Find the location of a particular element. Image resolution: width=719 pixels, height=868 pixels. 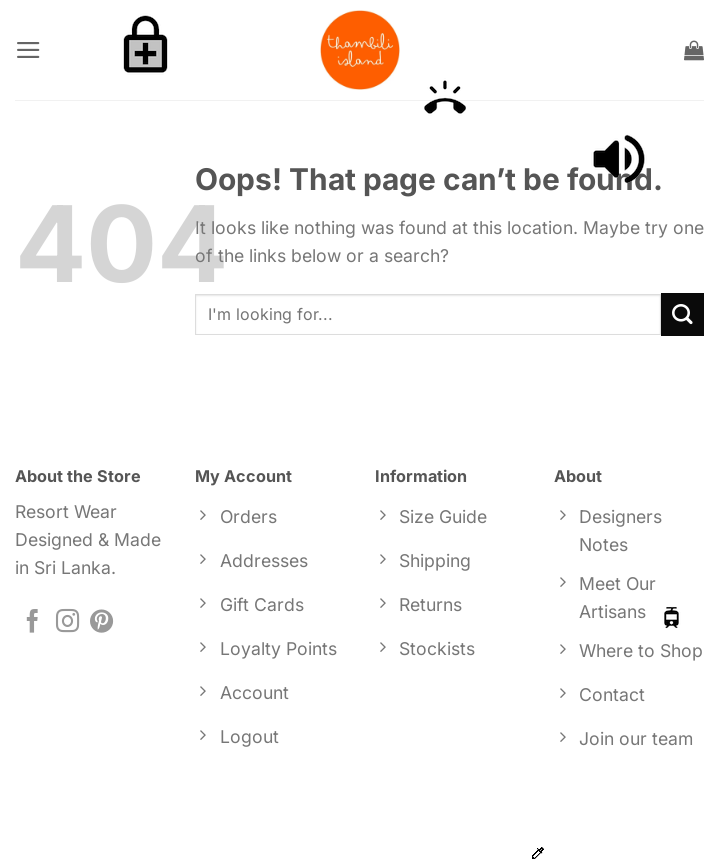

view tram or light rail transit options is located at coordinates (671, 617).